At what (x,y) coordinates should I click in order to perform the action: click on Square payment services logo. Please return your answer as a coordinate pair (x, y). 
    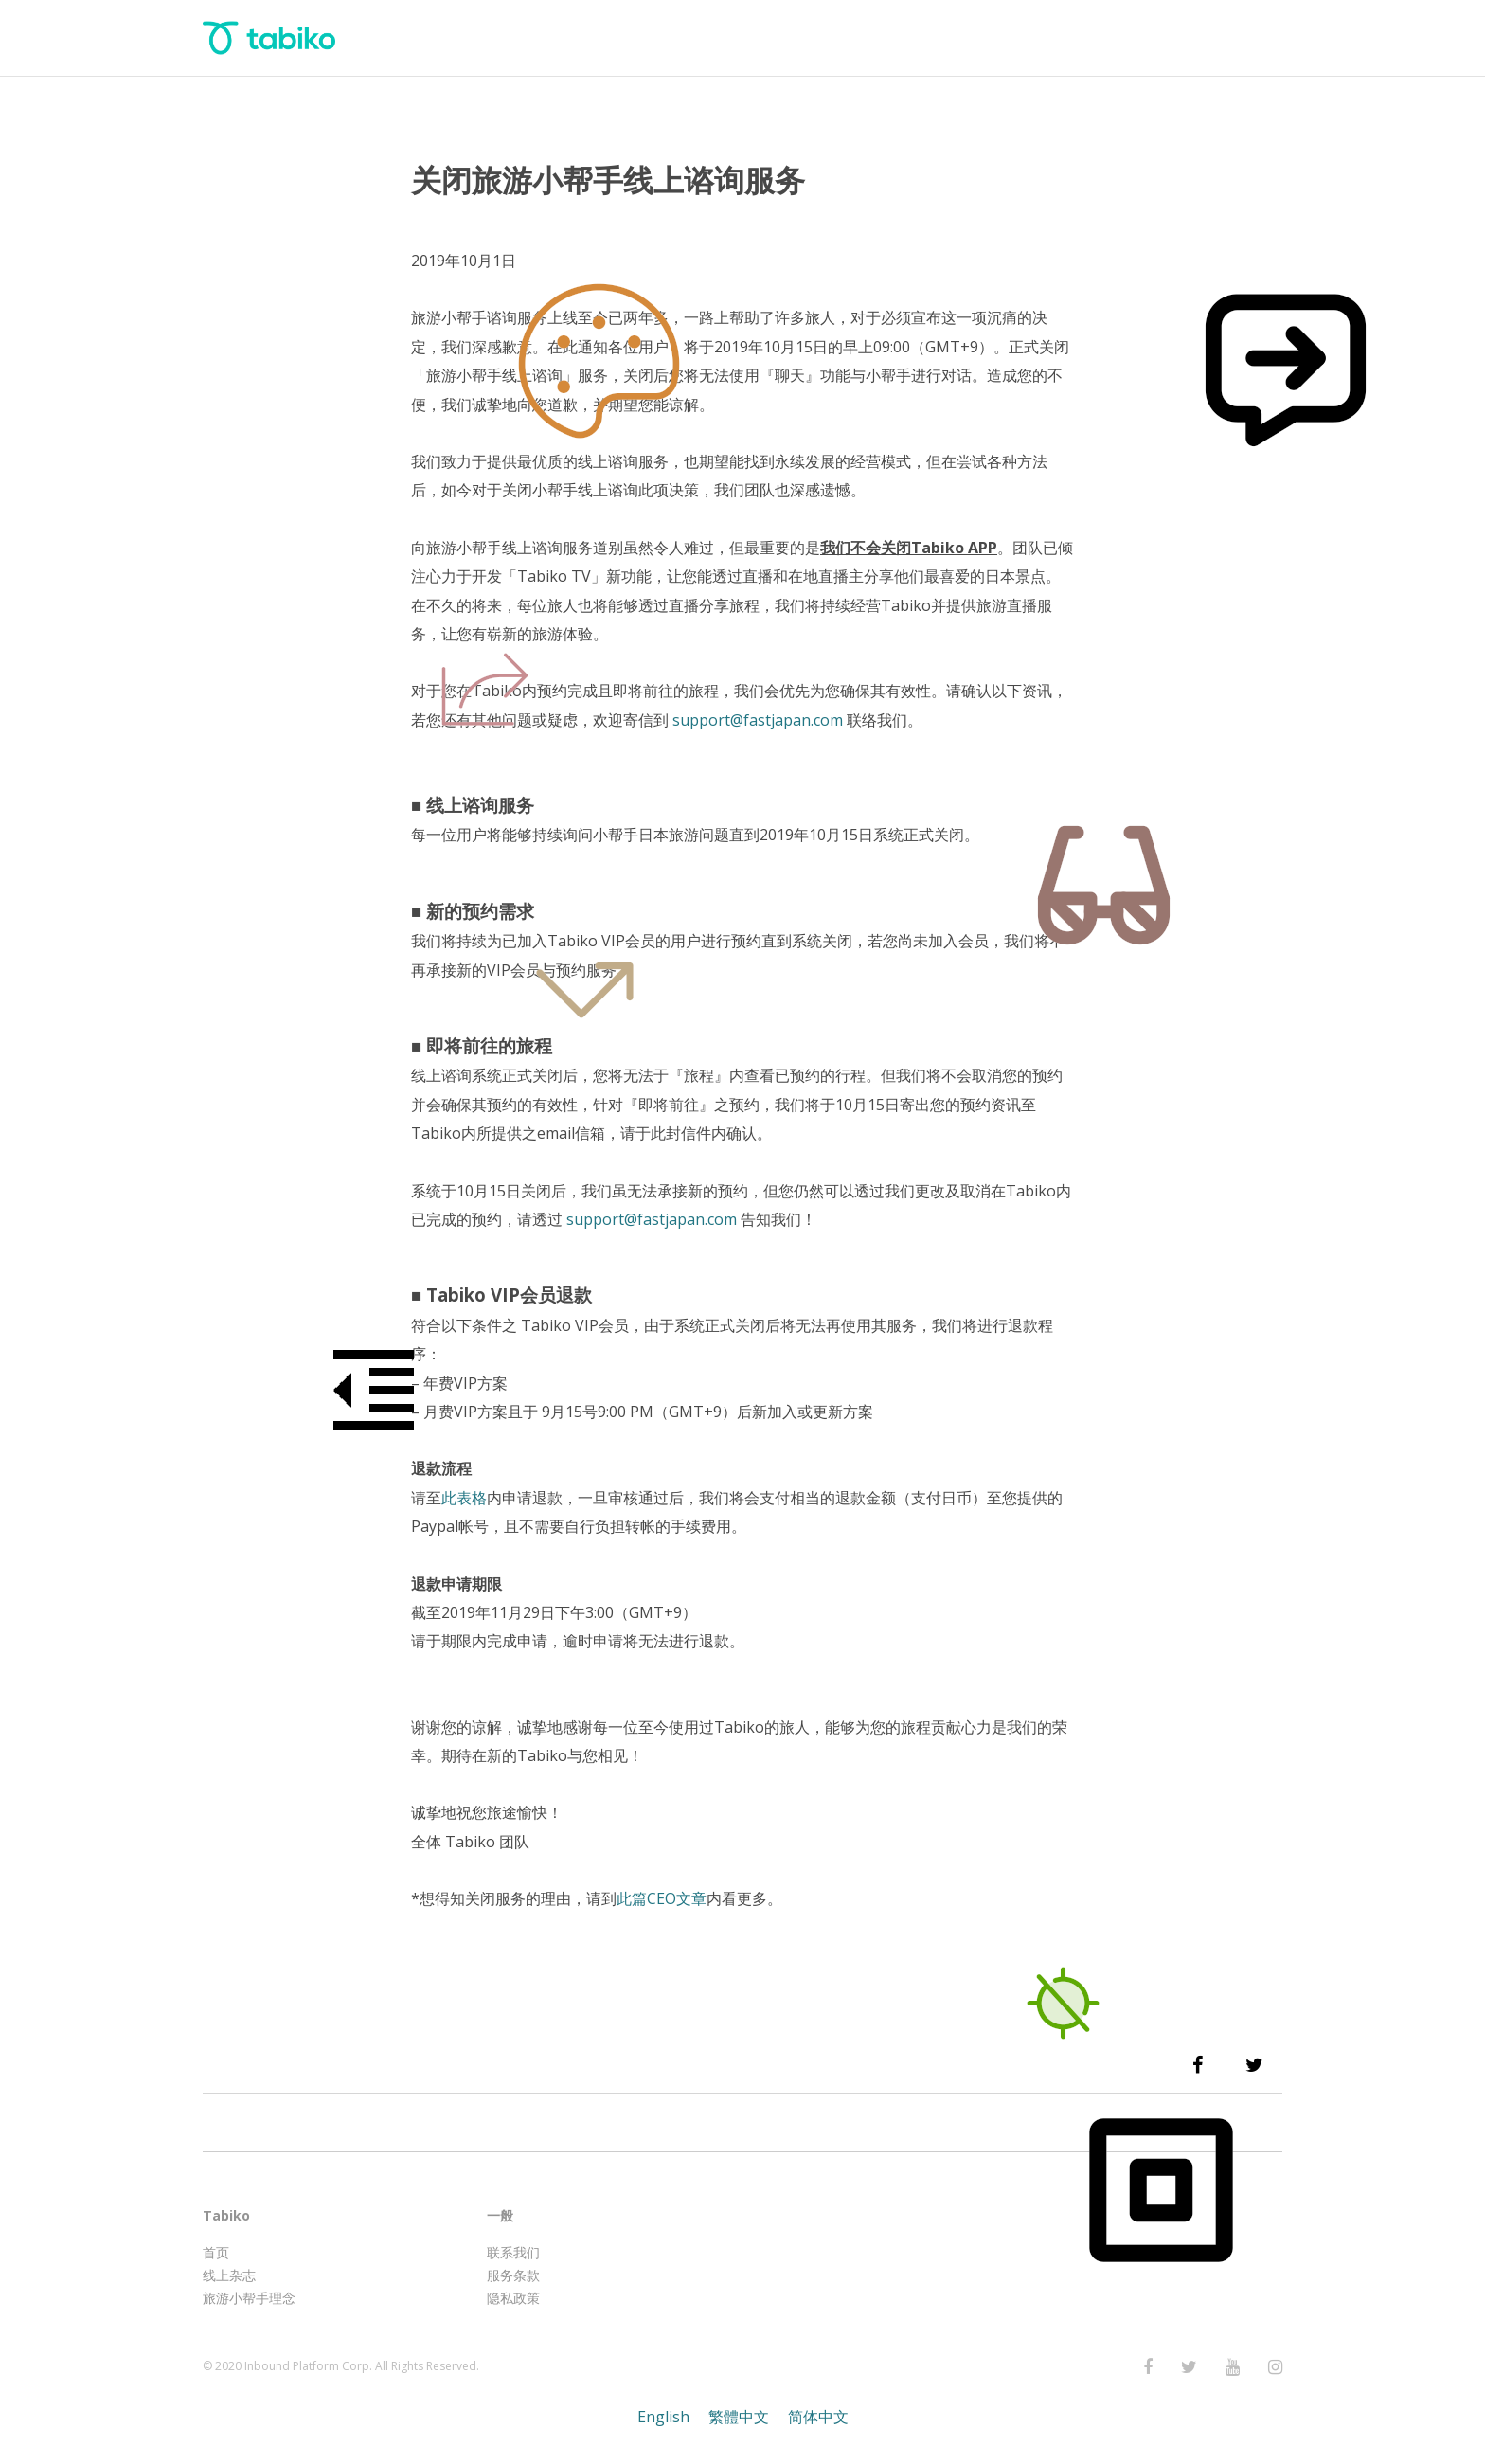
    Looking at the image, I should click on (1161, 2190).